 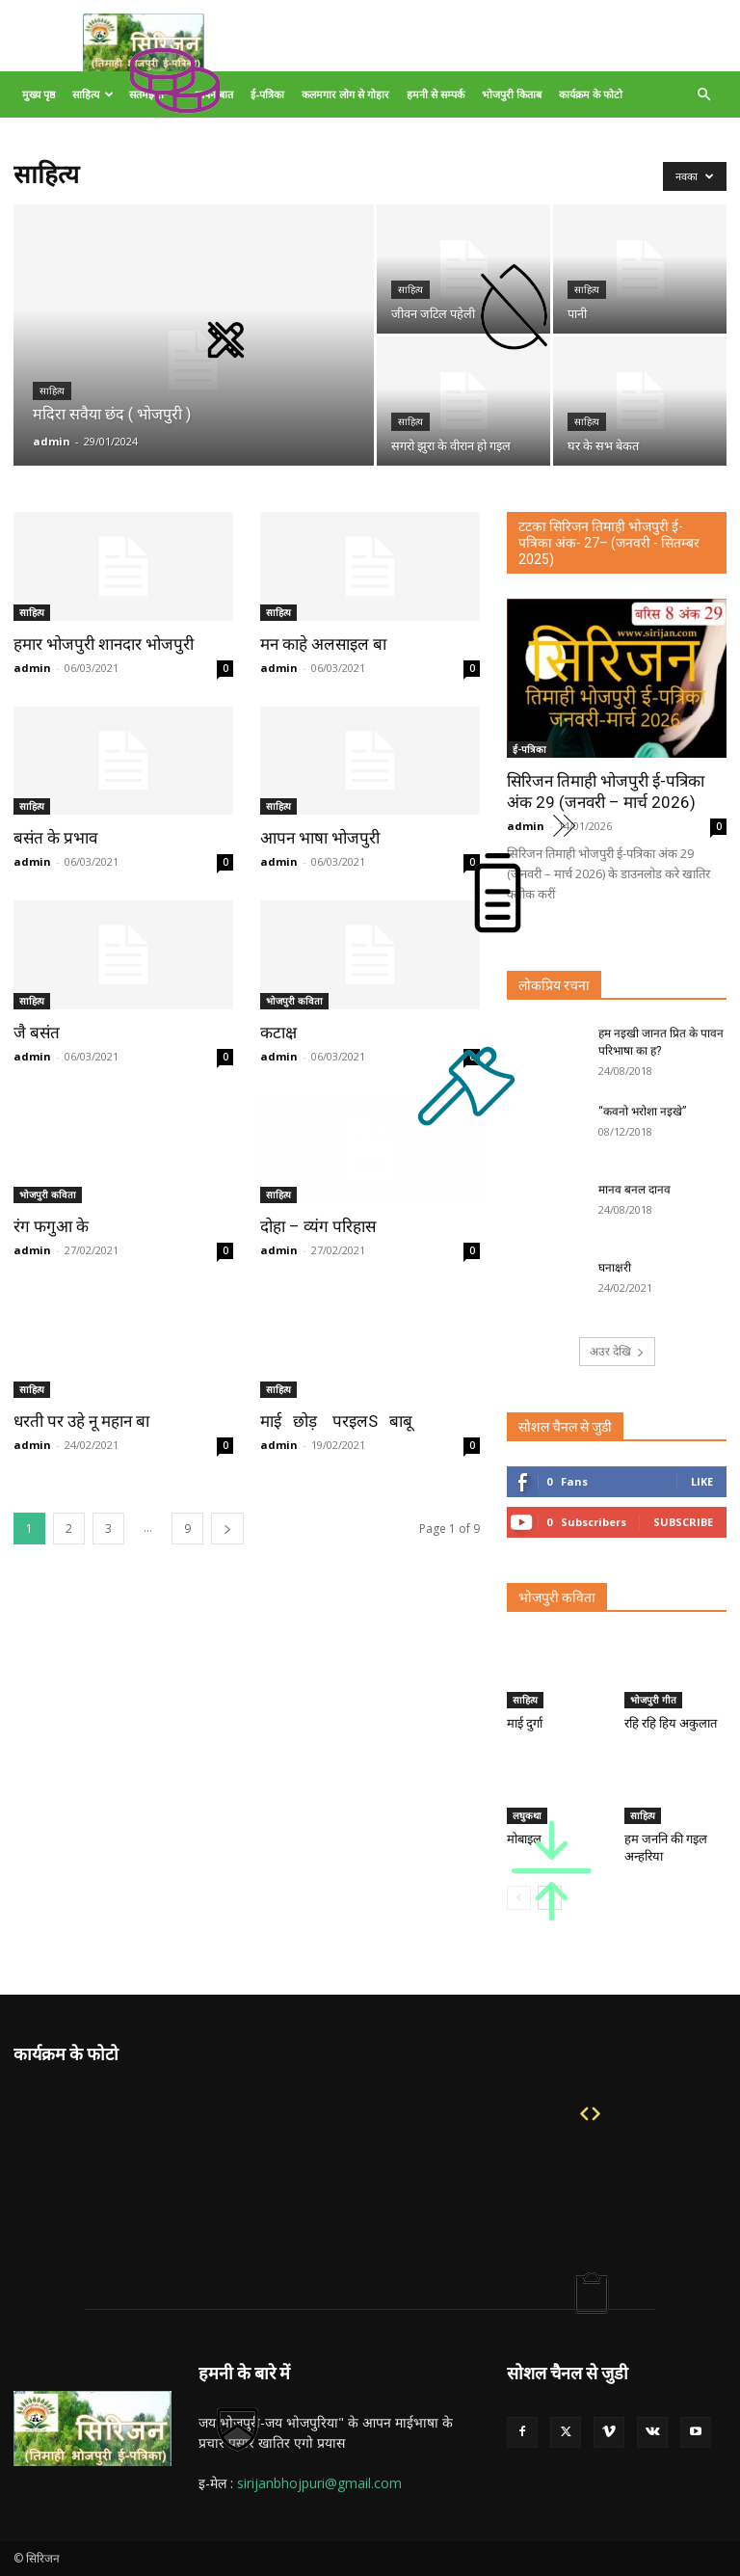 I want to click on skip forward or advance to next item, so click(x=563, y=825).